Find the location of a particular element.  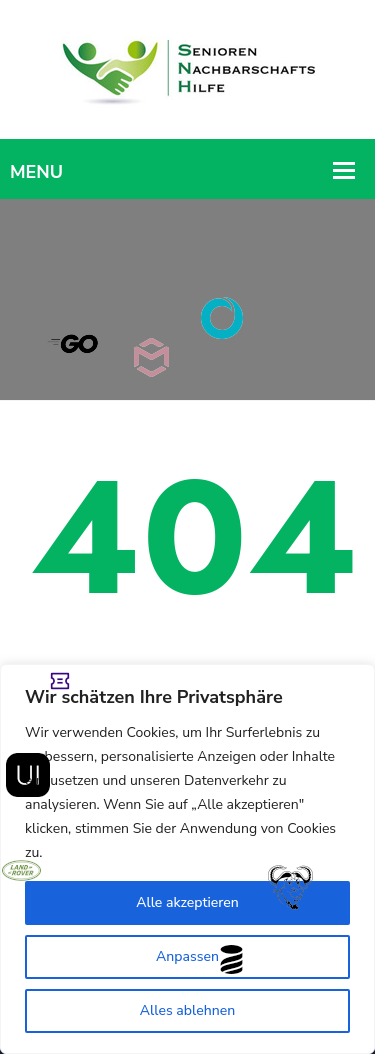

view available coupons or discounts is located at coordinates (60, 681).